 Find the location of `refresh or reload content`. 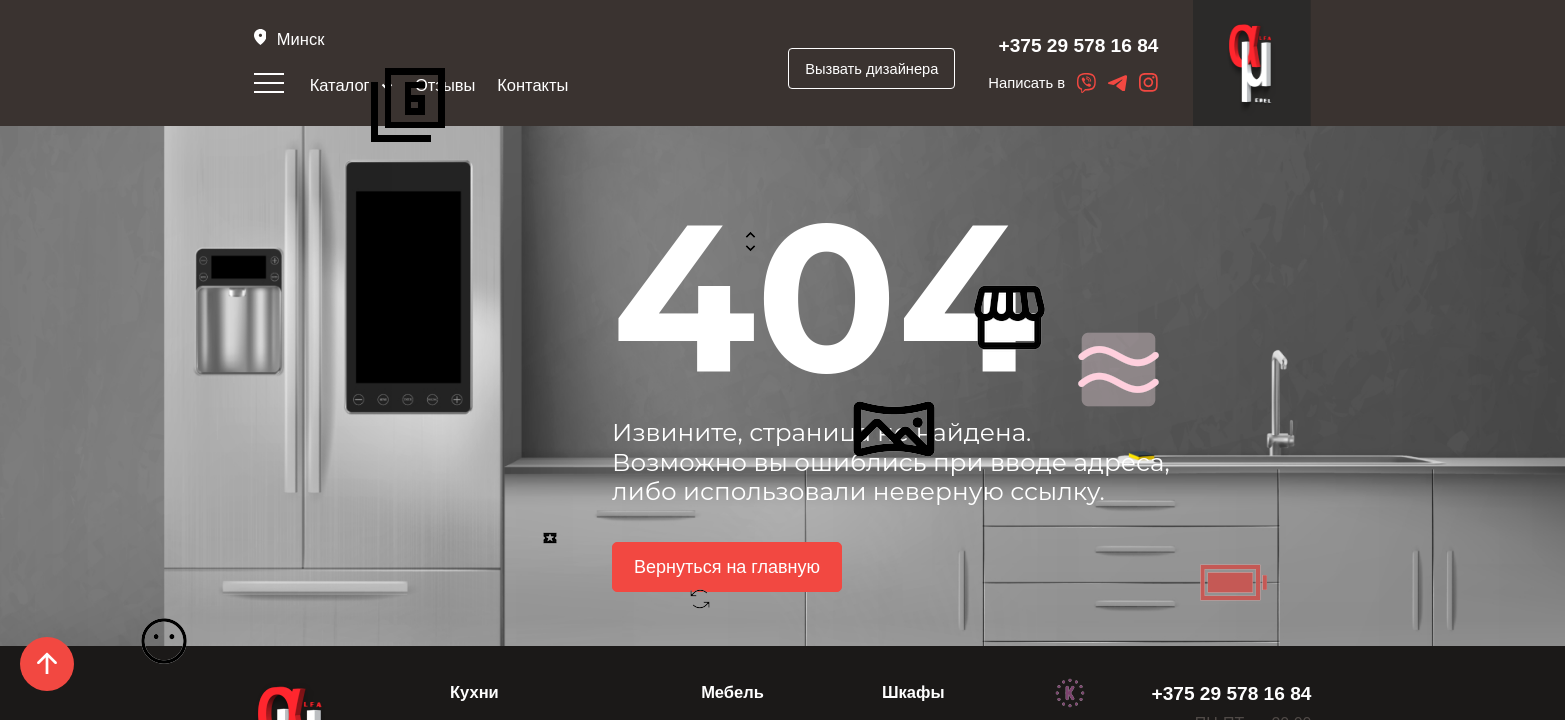

refresh or reload content is located at coordinates (700, 599).